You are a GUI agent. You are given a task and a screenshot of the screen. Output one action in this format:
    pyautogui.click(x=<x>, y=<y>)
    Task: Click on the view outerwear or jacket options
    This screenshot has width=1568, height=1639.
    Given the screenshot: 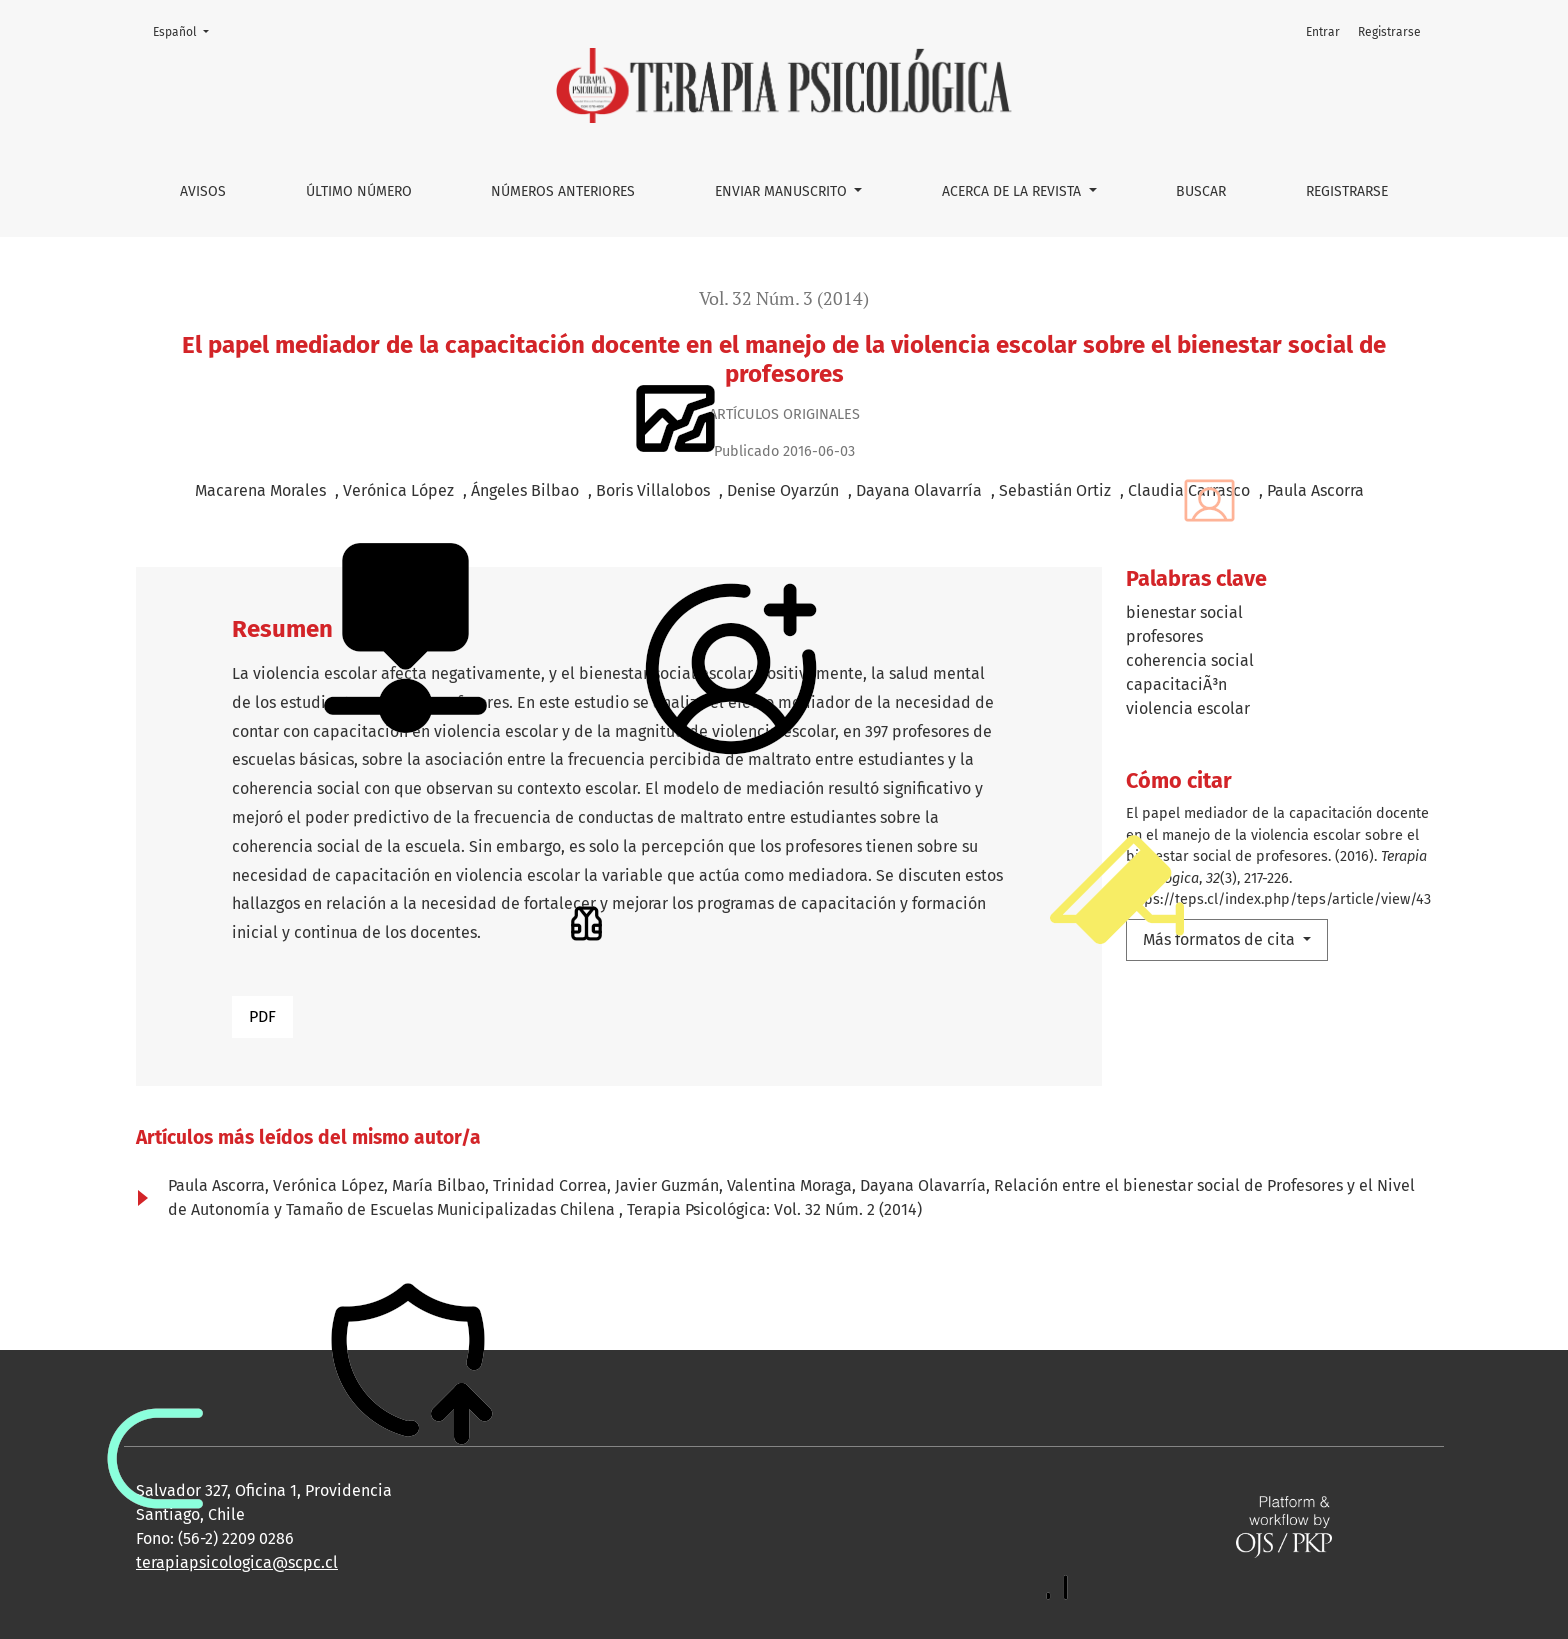 What is the action you would take?
    pyautogui.click(x=586, y=923)
    